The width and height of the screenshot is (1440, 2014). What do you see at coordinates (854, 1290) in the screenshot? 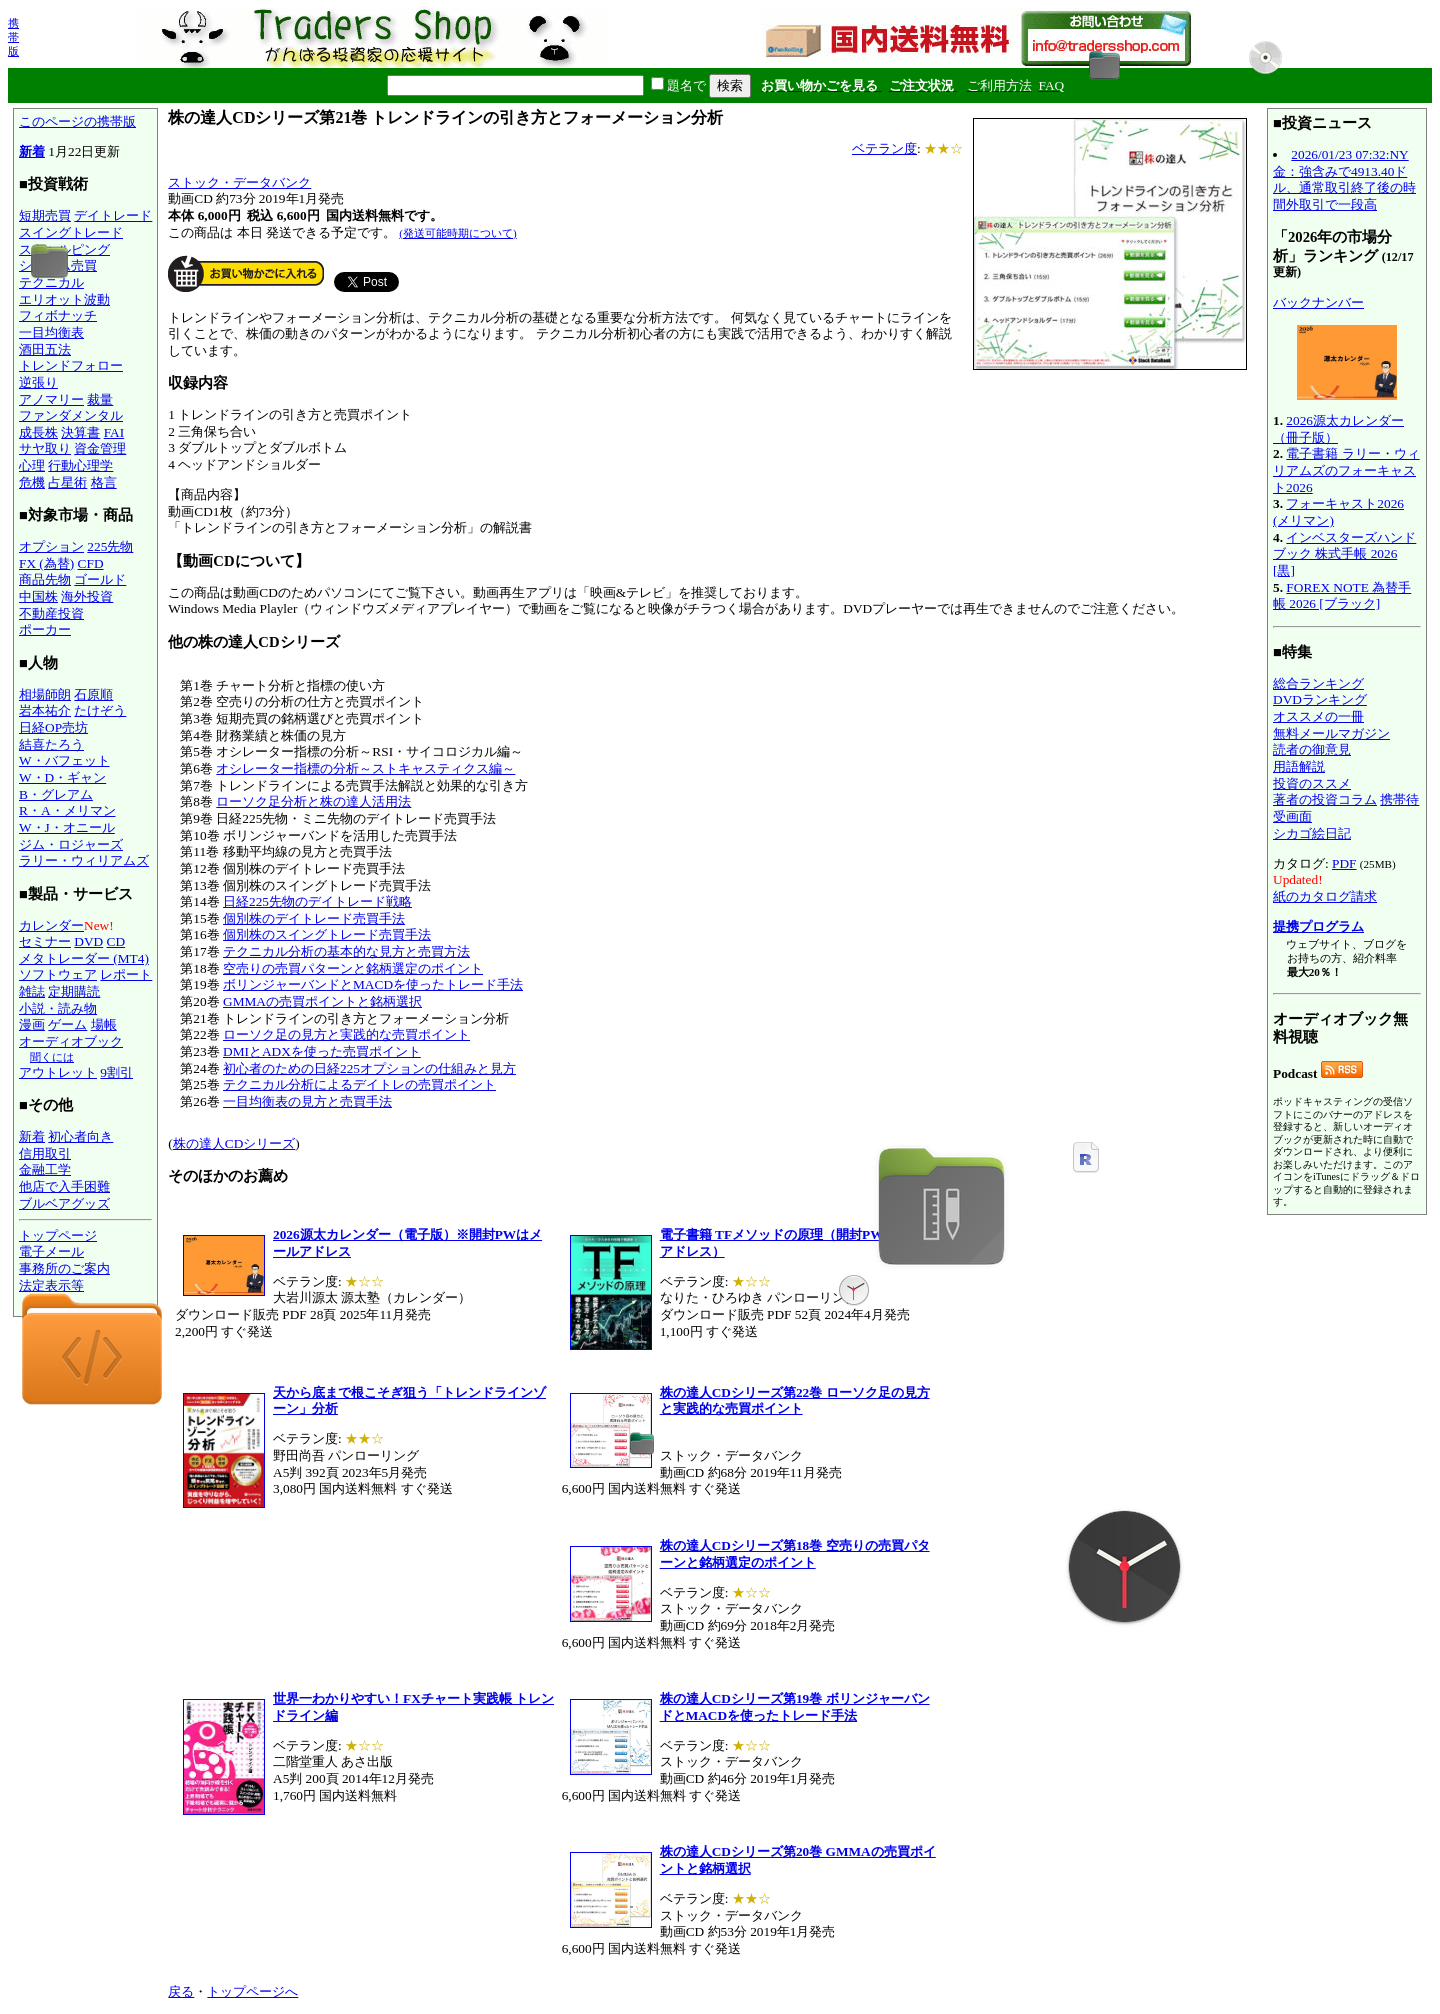
I see `open date and time settings` at bounding box center [854, 1290].